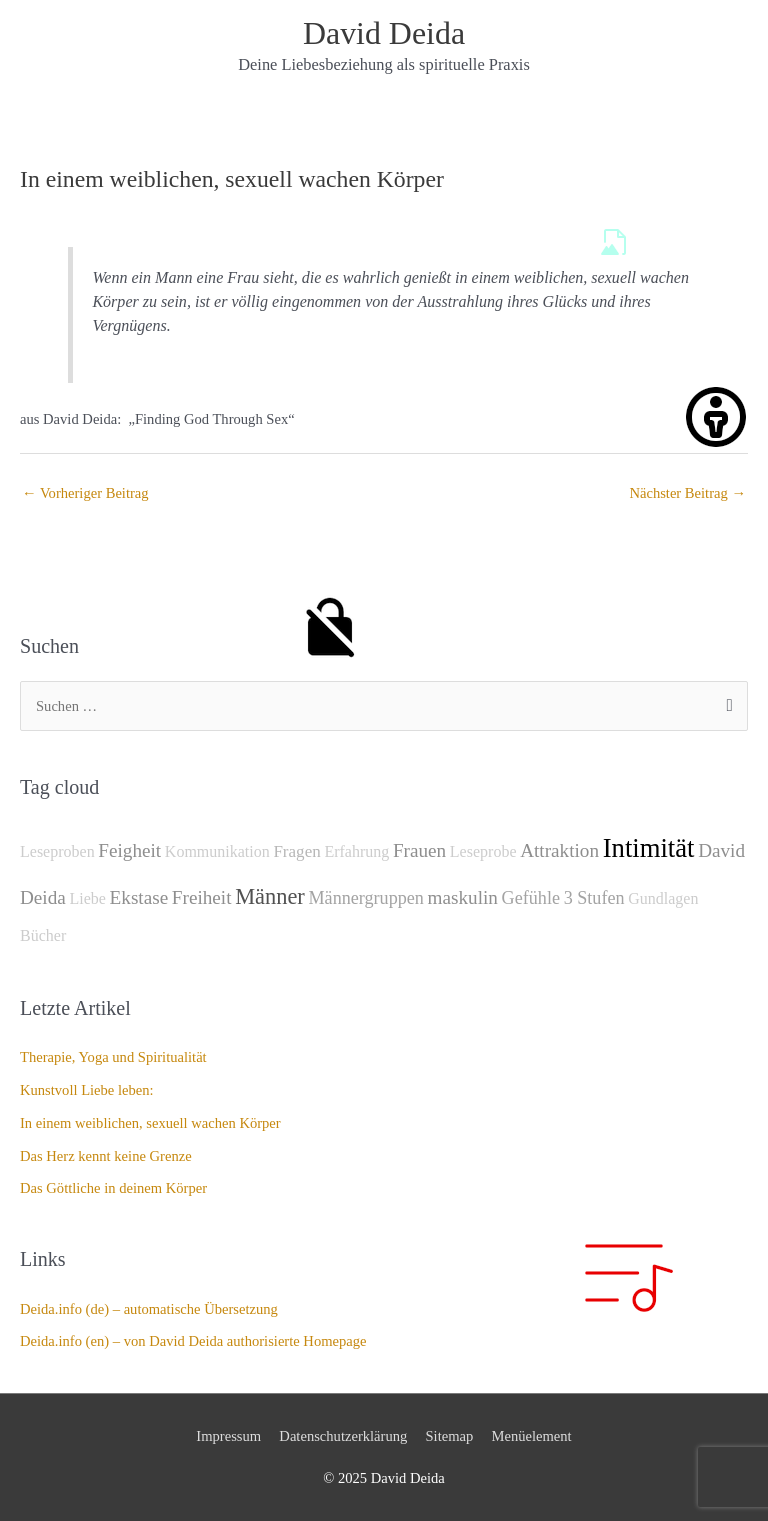 Image resolution: width=768 pixels, height=1521 pixels. What do you see at coordinates (624, 1273) in the screenshot?
I see `view your music playlist` at bounding box center [624, 1273].